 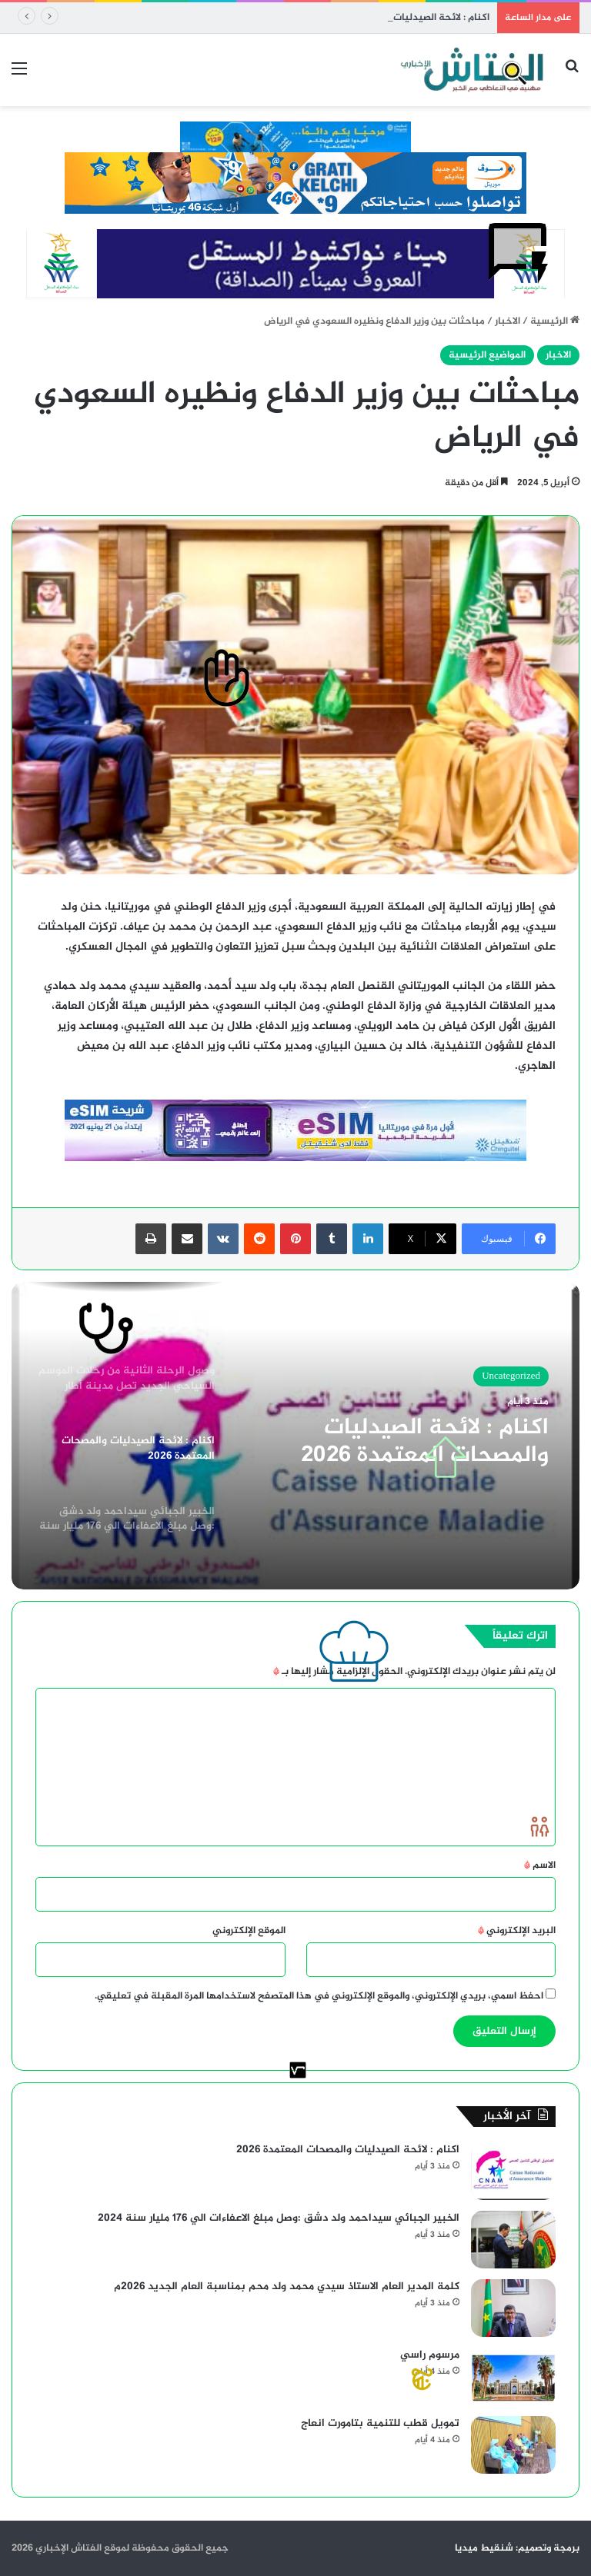 I want to click on insert square root symbol, so click(x=298, y=2070).